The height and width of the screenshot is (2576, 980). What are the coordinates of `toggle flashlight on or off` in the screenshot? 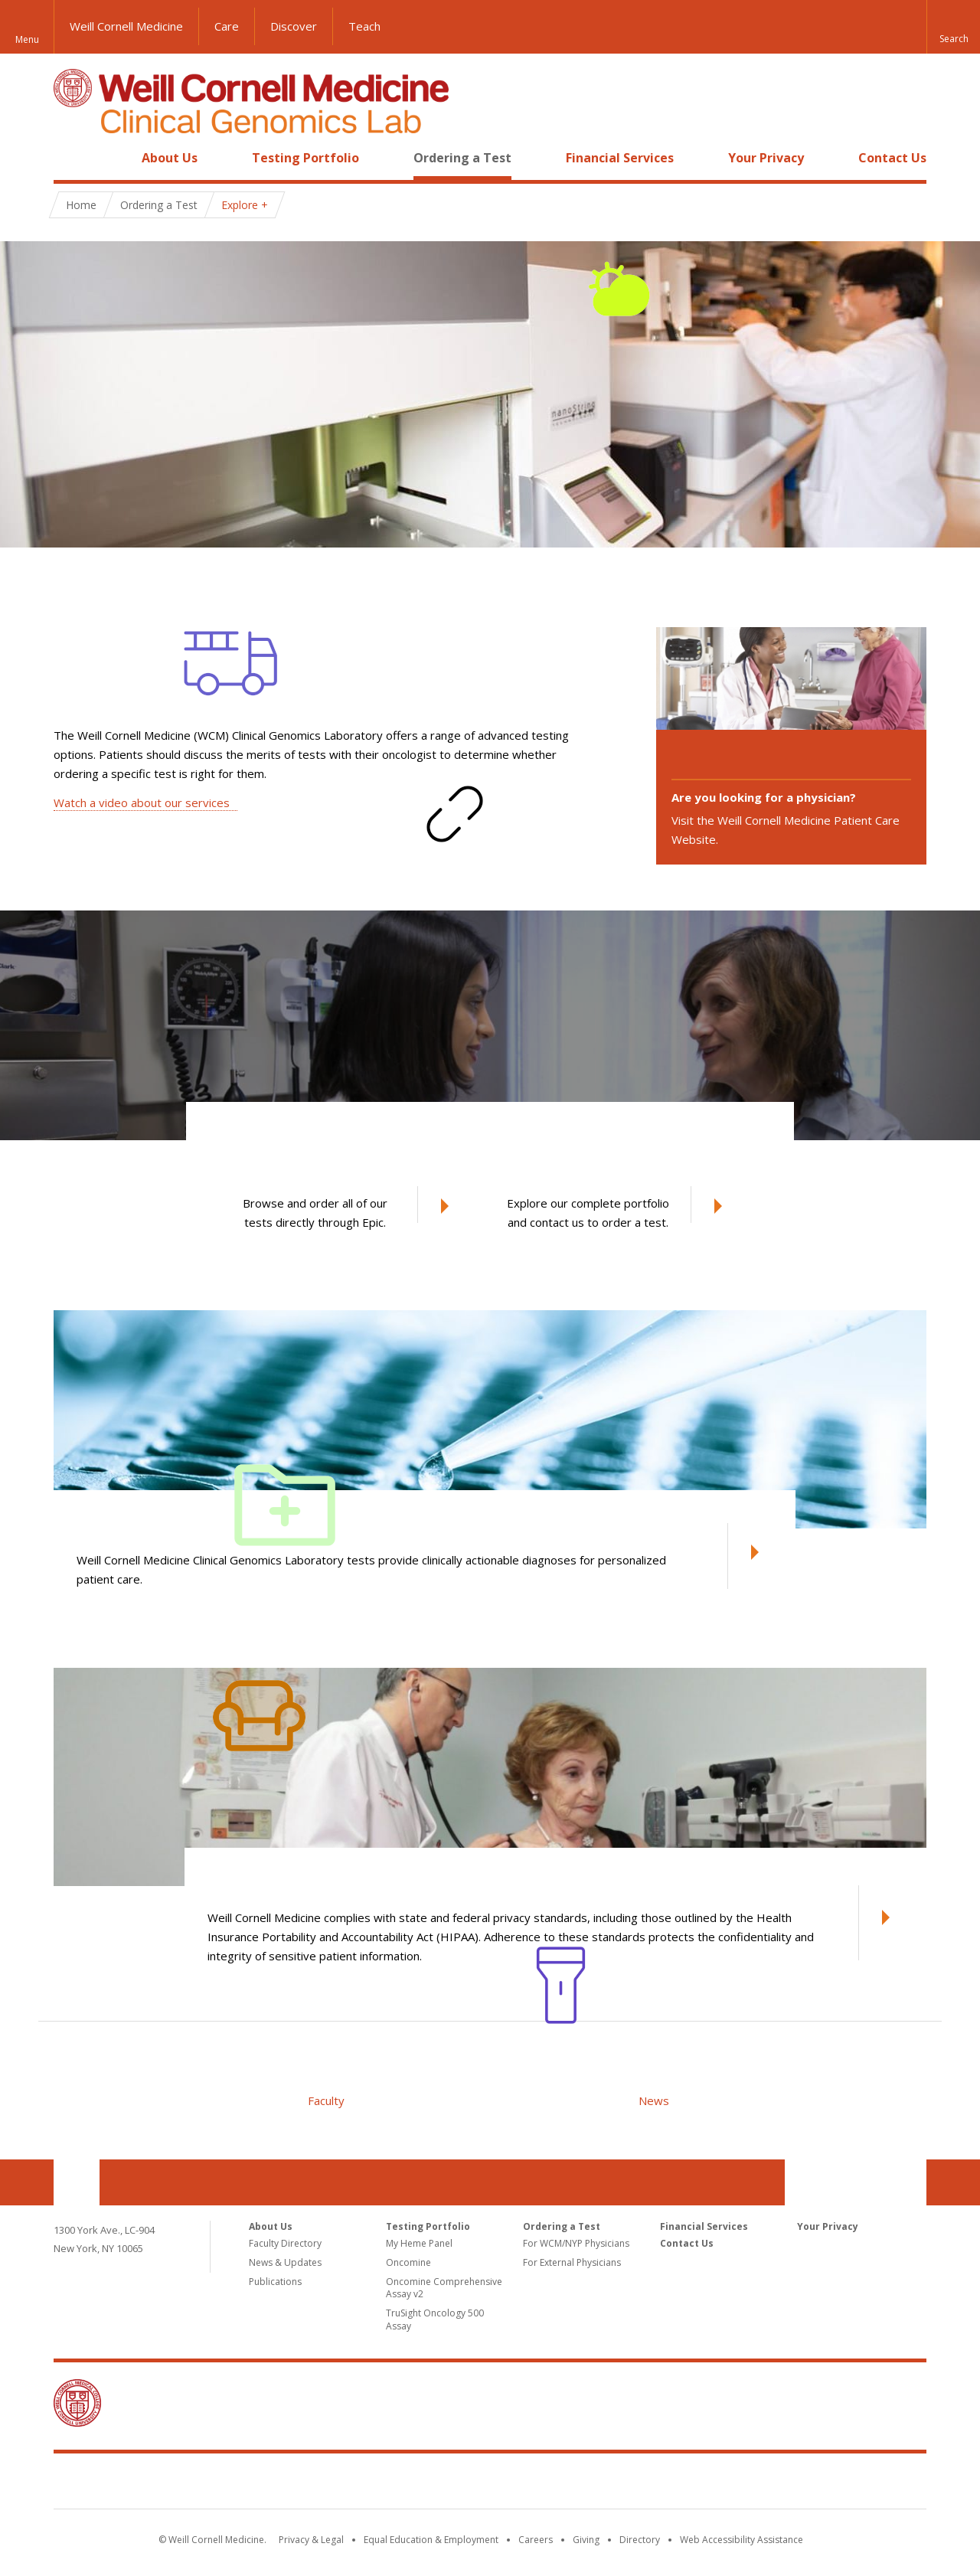 It's located at (560, 1985).